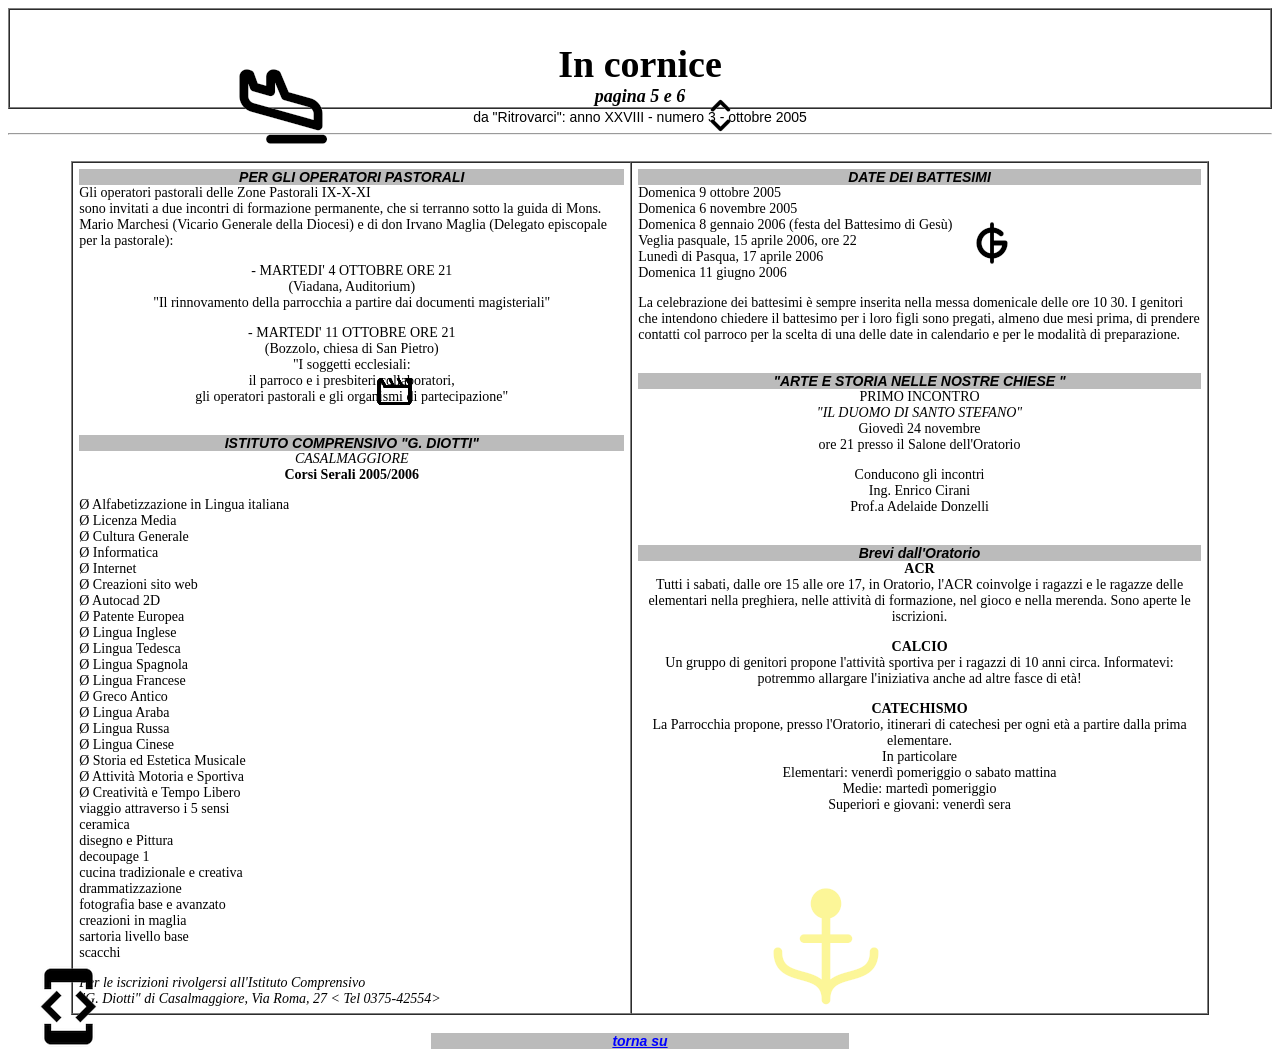 The height and width of the screenshot is (1057, 1280). What do you see at coordinates (826, 943) in the screenshot?
I see `navigate to marina or port locations` at bounding box center [826, 943].